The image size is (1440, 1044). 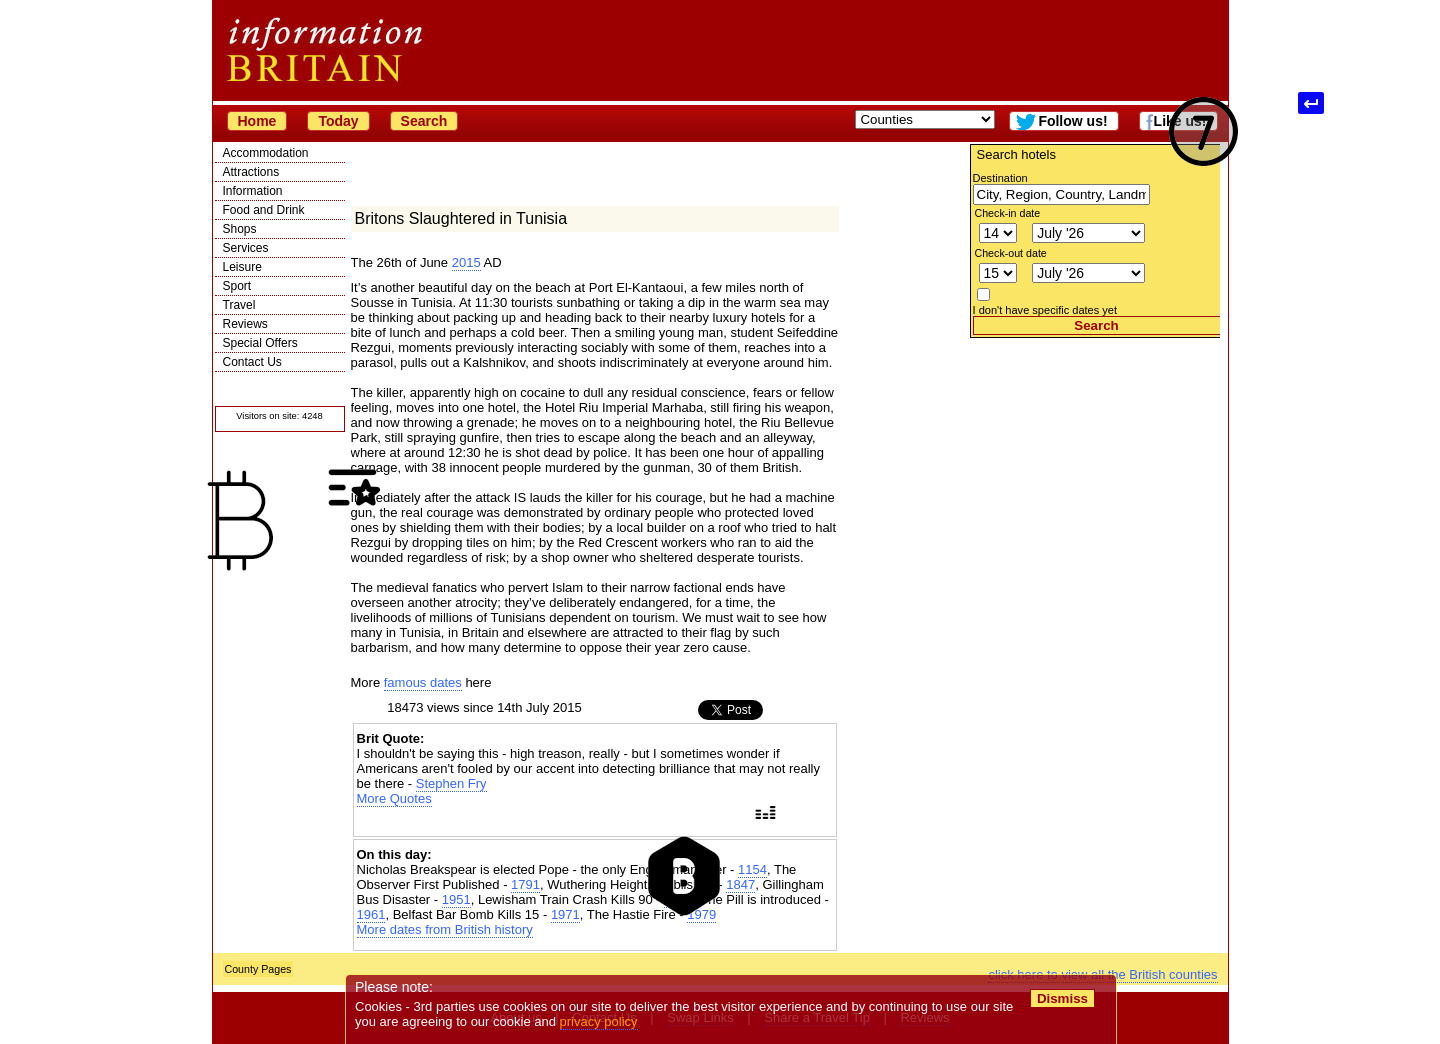 What do you see at coordinates (765, 812) in the screenshot?
I see `adjust audio equalizer settings` at bounding box center [765, 812].